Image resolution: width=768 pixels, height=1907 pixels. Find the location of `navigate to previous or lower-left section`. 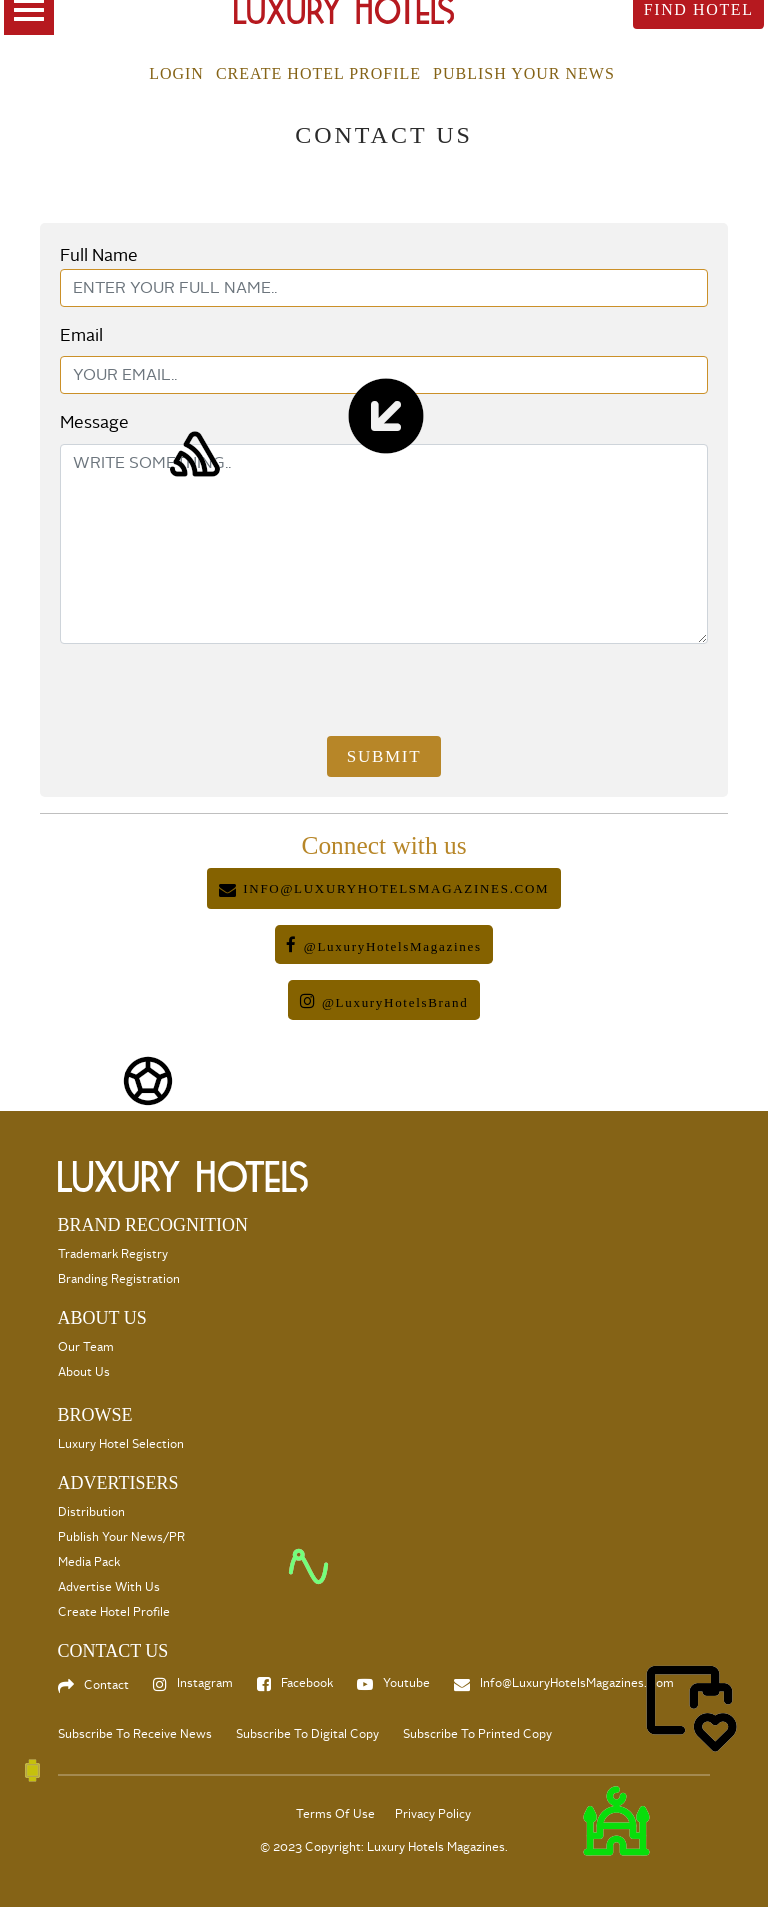

navigate to previous or lower-left section is located at coordinates (386, 416).